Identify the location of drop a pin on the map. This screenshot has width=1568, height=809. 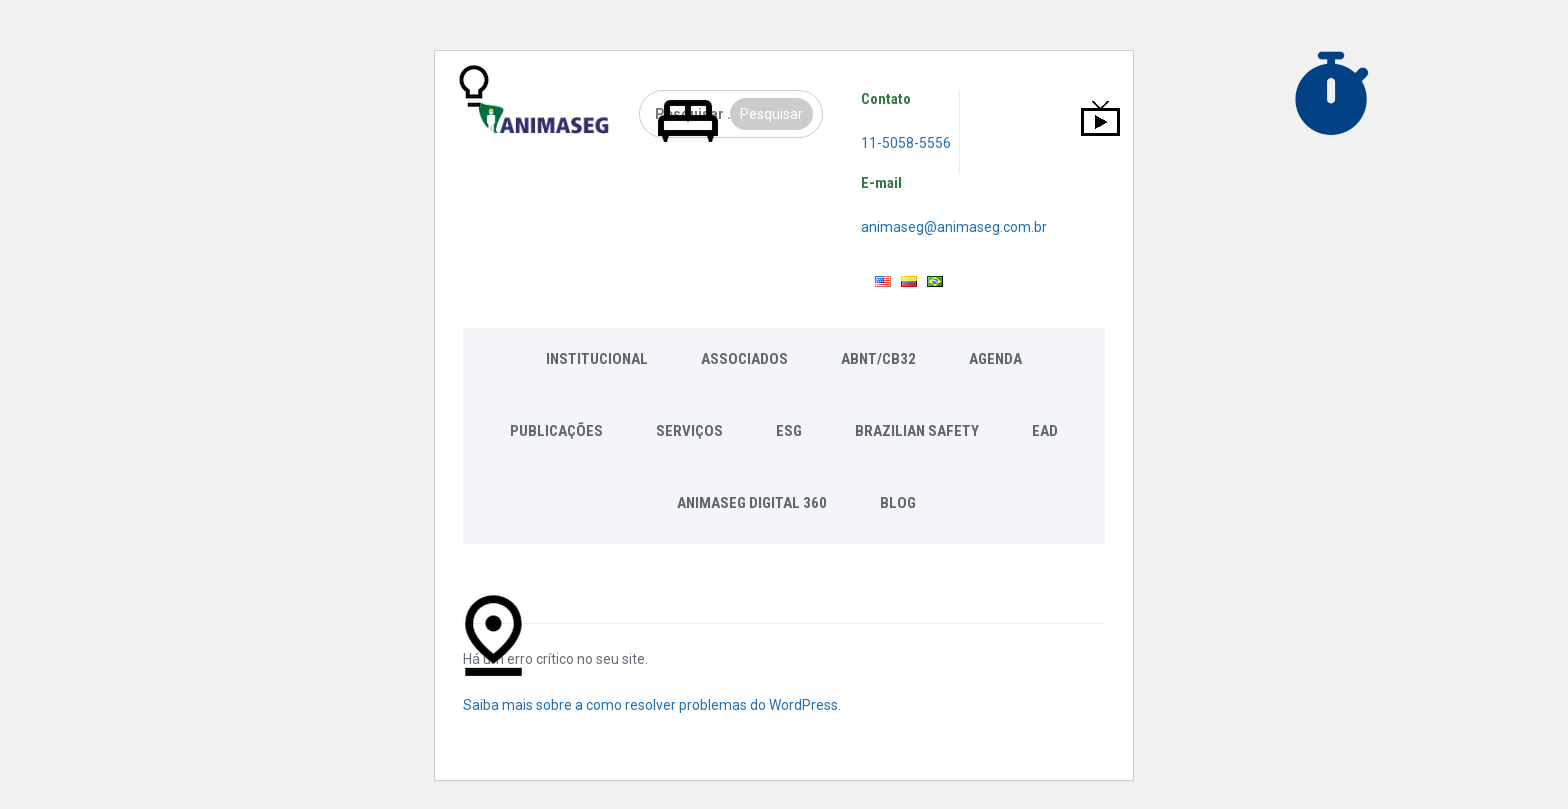
(493, 635).